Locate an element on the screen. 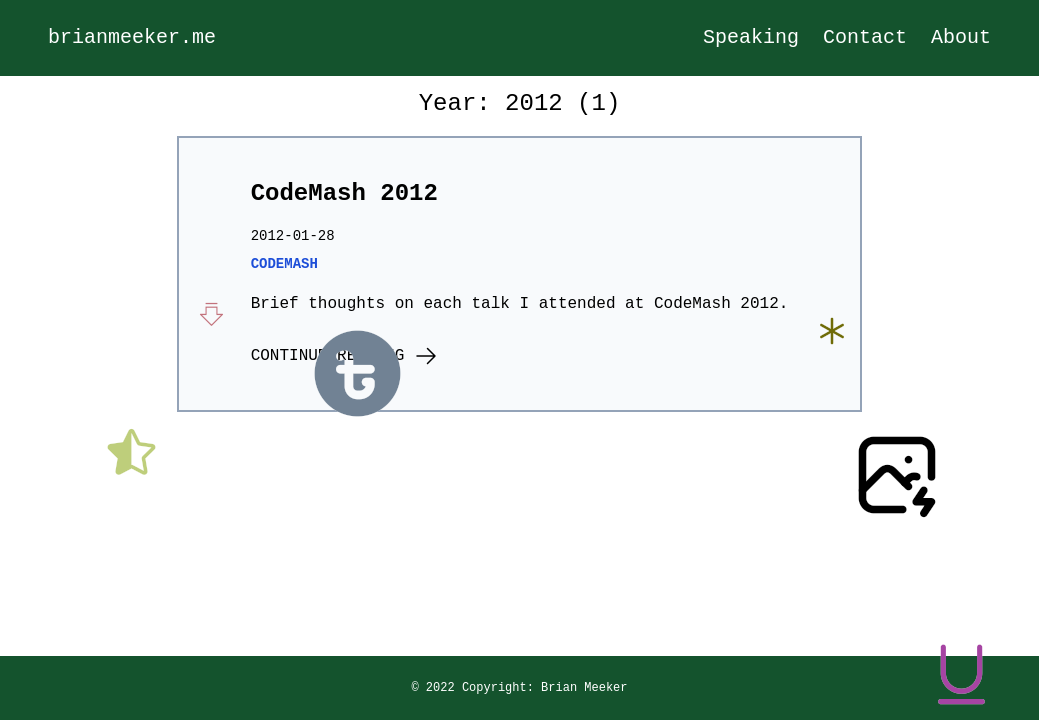 This screenshot has width=1039, height=720. download a file or content is located at coordinates (211, 313).